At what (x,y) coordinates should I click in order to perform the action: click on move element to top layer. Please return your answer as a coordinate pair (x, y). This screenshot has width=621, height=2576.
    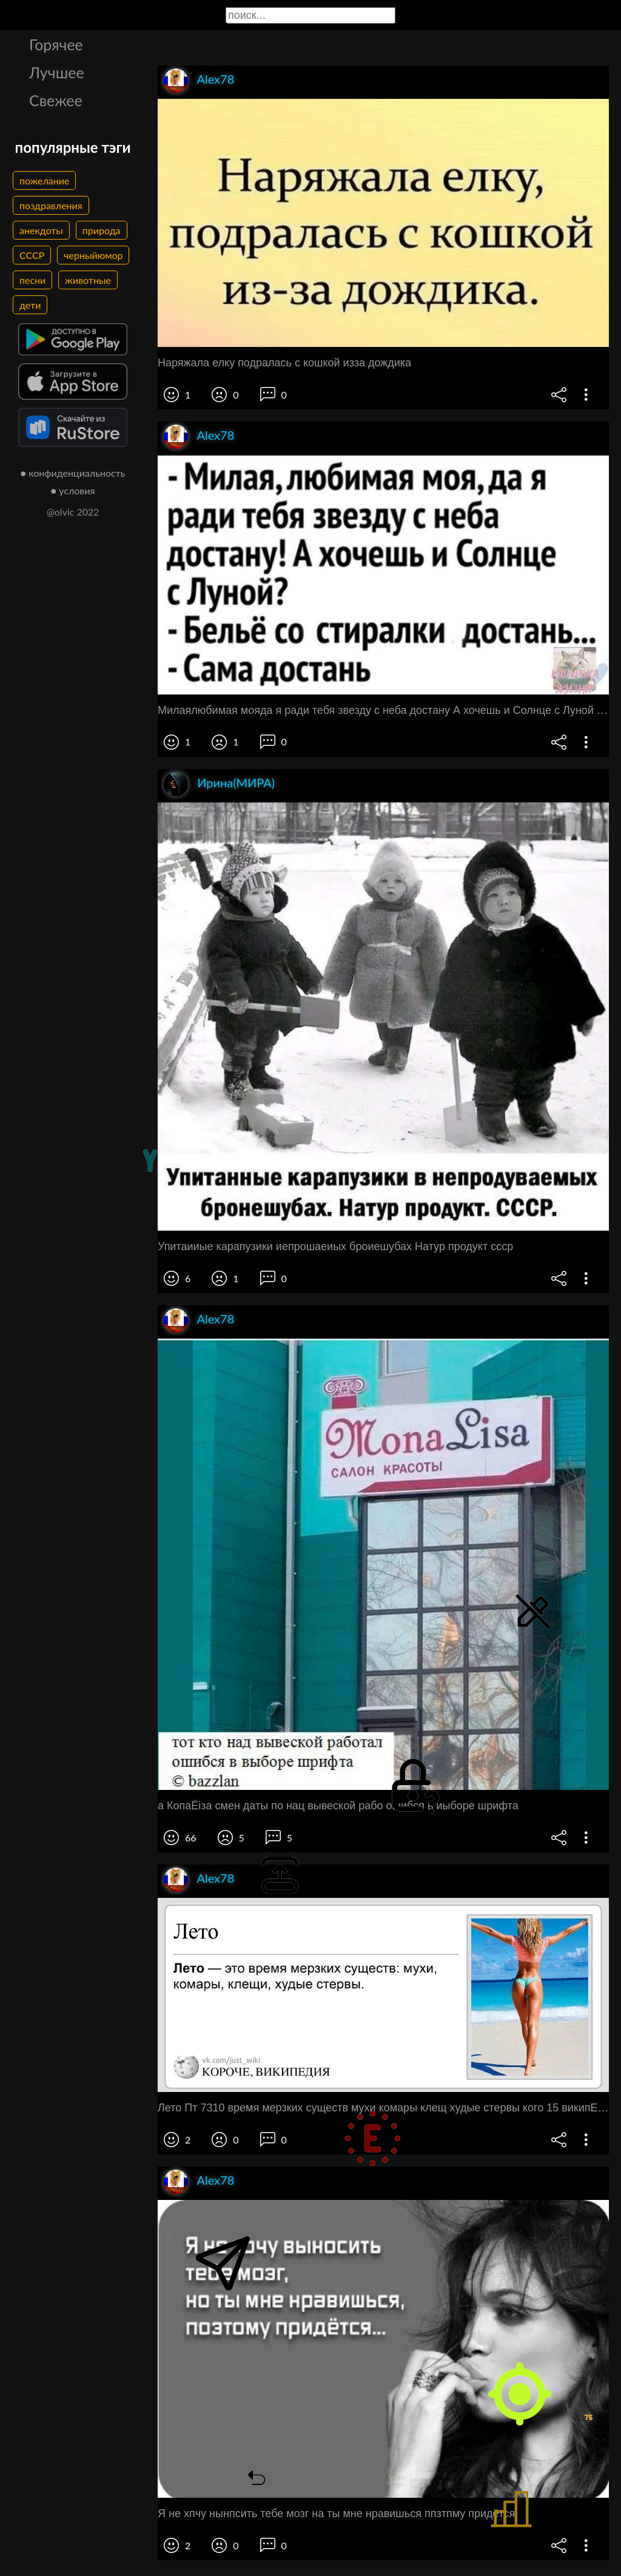
    Looking at the image, I should click on (280, 1875).